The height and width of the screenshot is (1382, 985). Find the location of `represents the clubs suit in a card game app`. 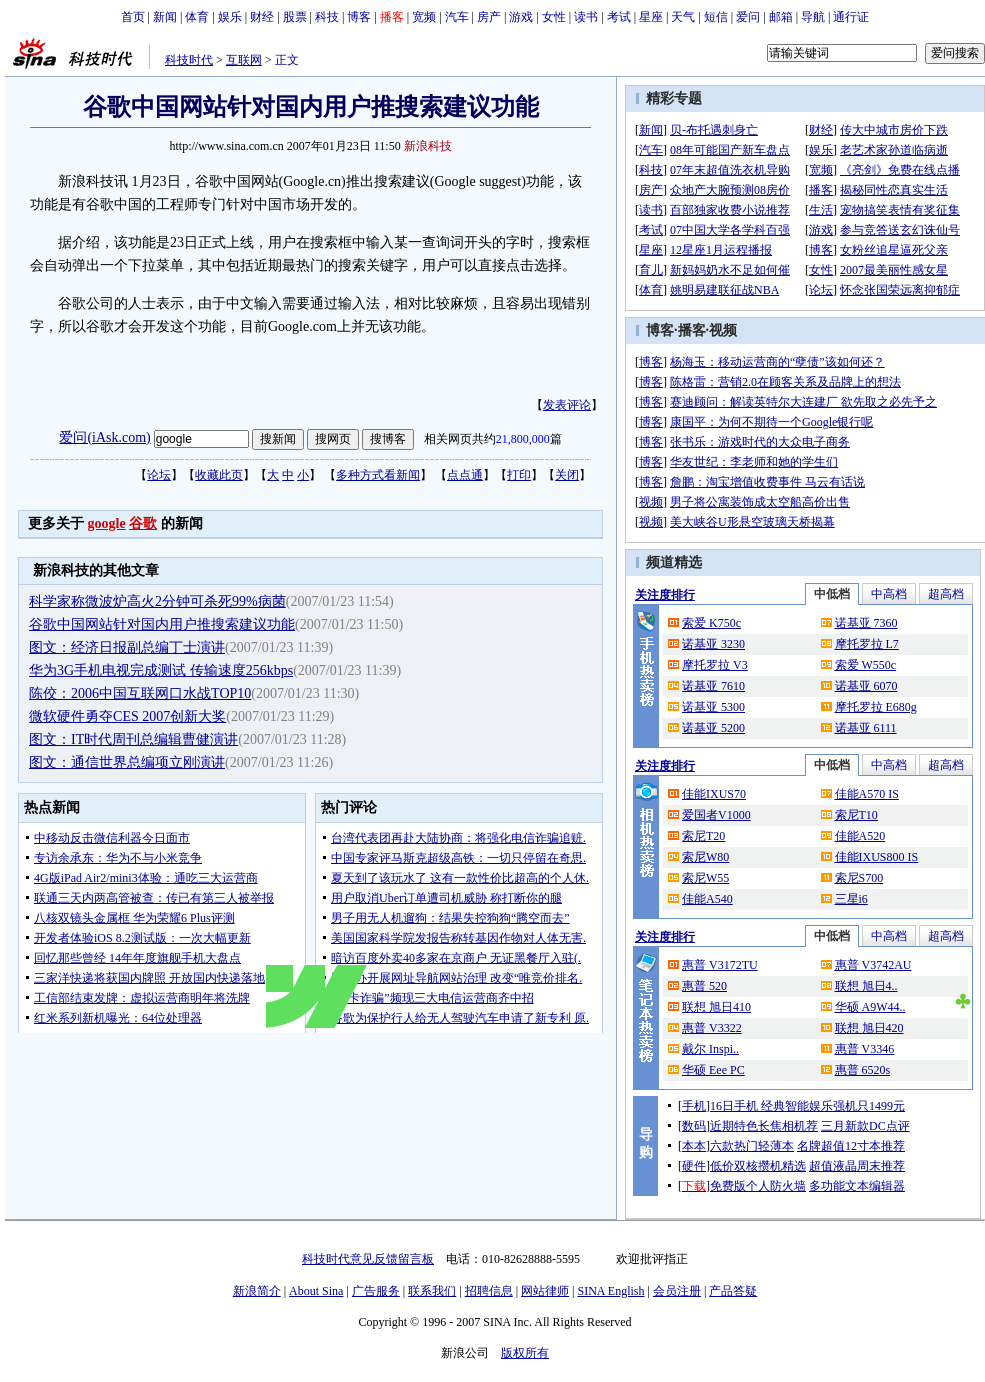

represents the clubs suit in a card game app is located at coordinates (963, 1001).